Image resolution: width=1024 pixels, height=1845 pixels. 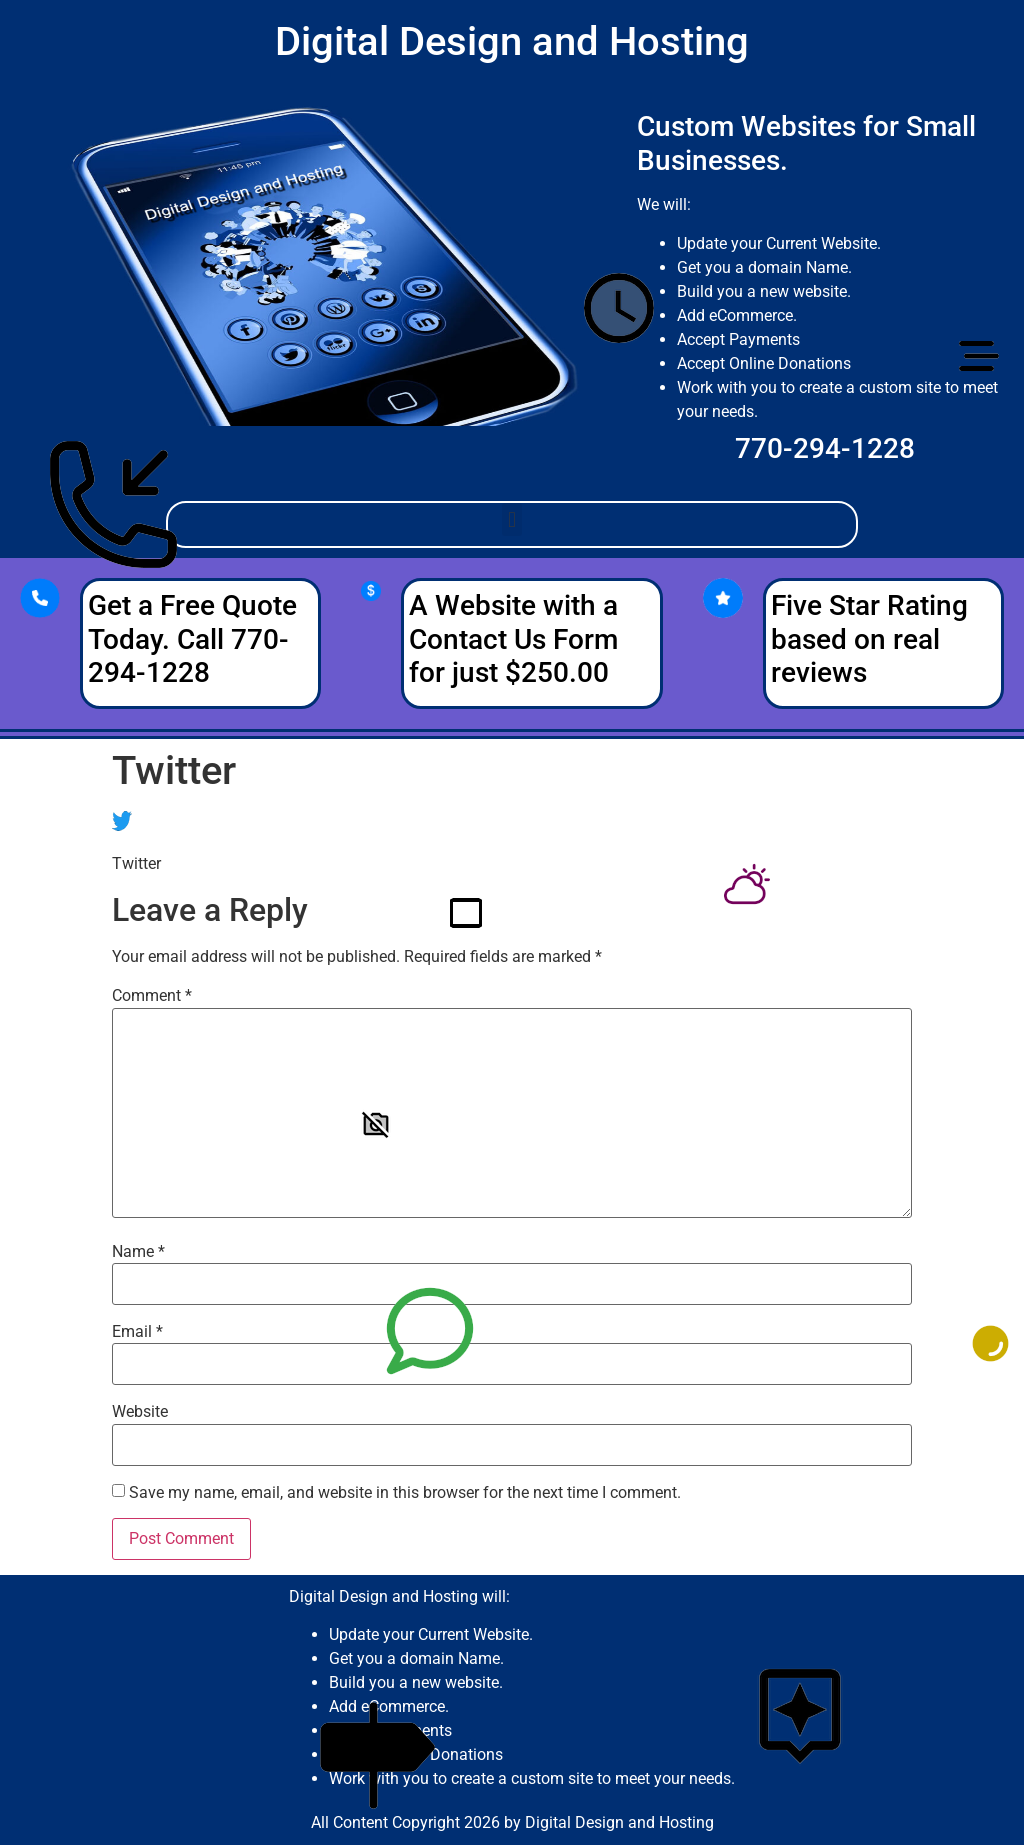 What do you see at coordinates (466, 913) in the screenshot?
I see `crop image to 3:2 aspect ratio` at bounding box center [466, 913].